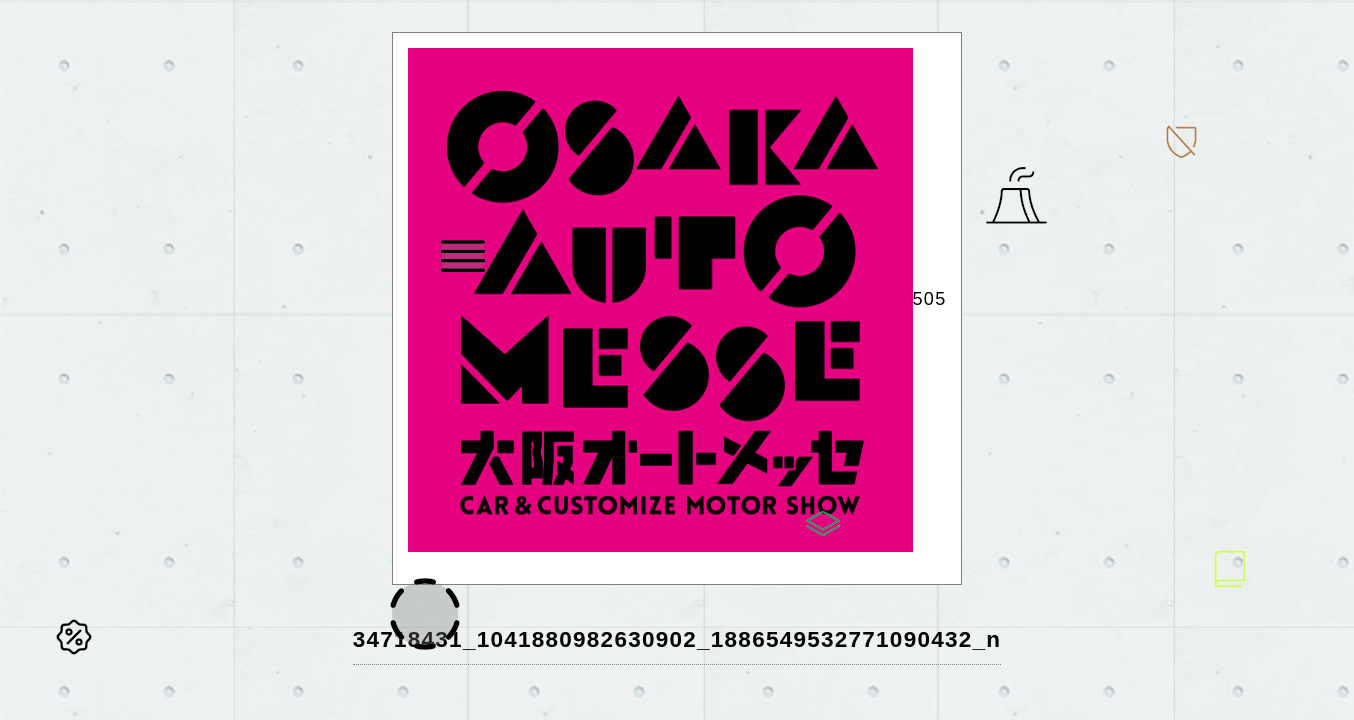  I want to click on view layers or stacked content, so click(823, 524).